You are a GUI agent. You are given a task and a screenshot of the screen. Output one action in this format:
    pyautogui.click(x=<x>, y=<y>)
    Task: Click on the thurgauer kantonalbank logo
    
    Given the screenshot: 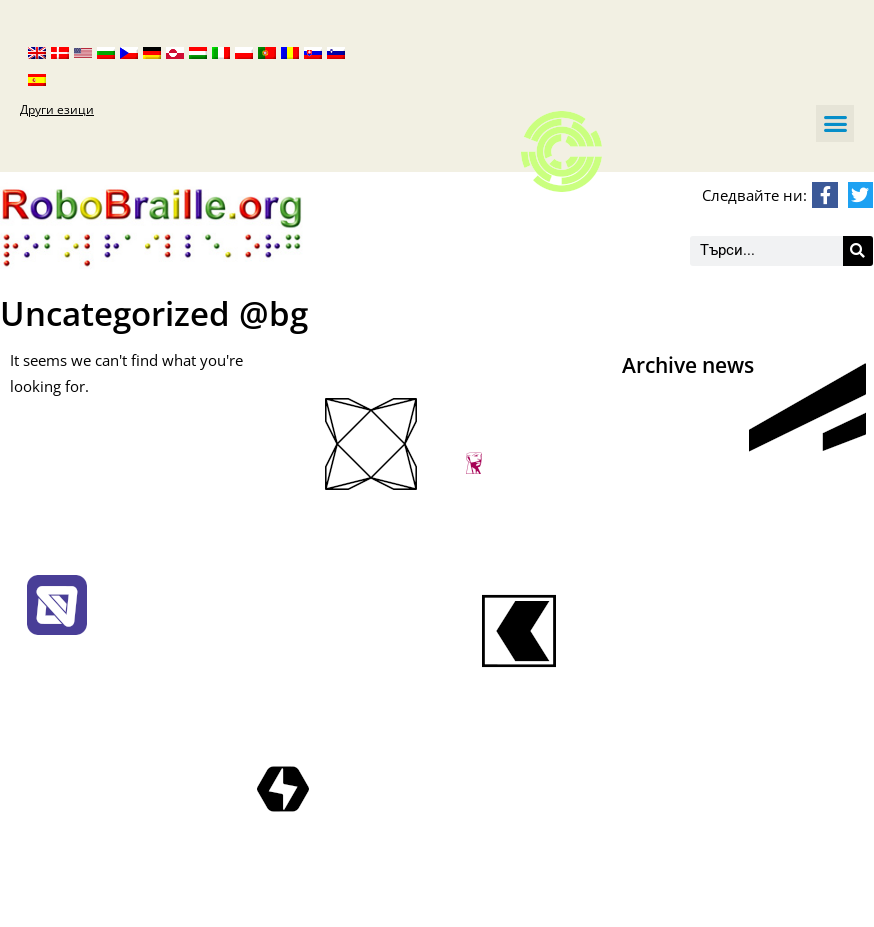 What is the action you would take?
    pyautogui.click(x=519, y=631)
    